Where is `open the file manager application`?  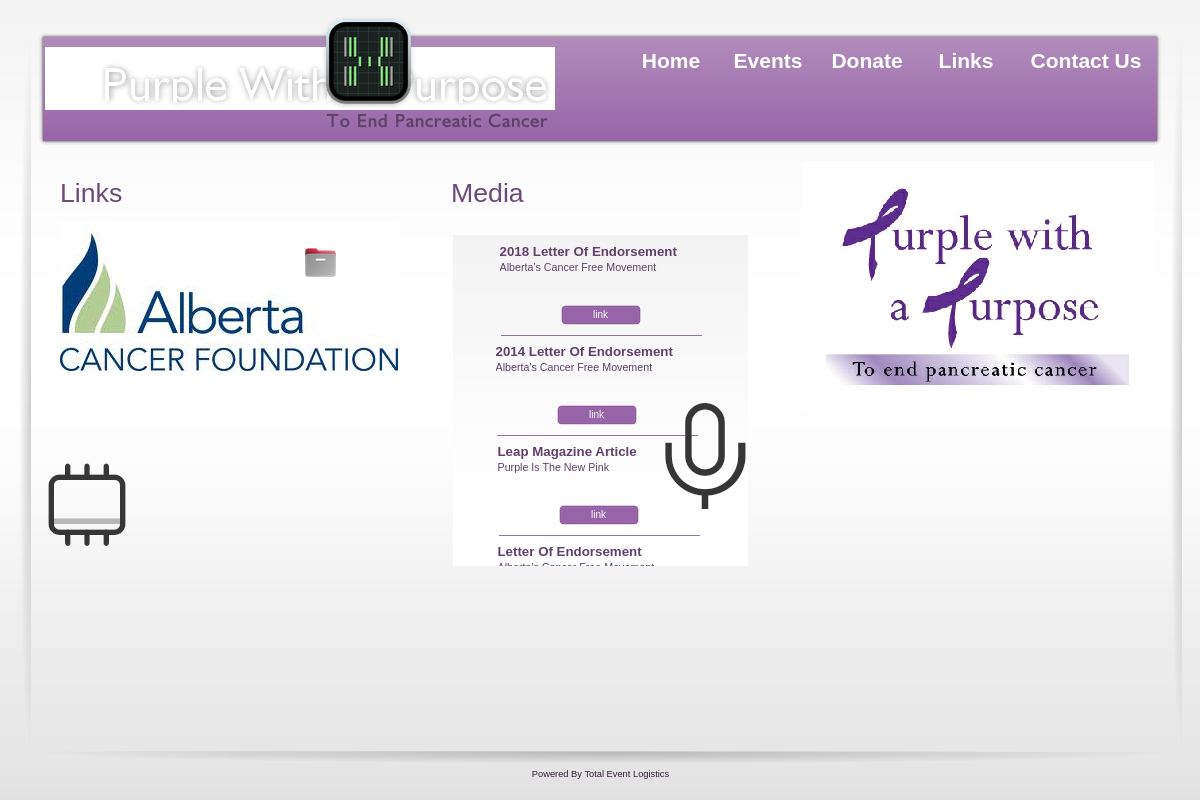 open the file manager application is located at coordinates (320, 262).